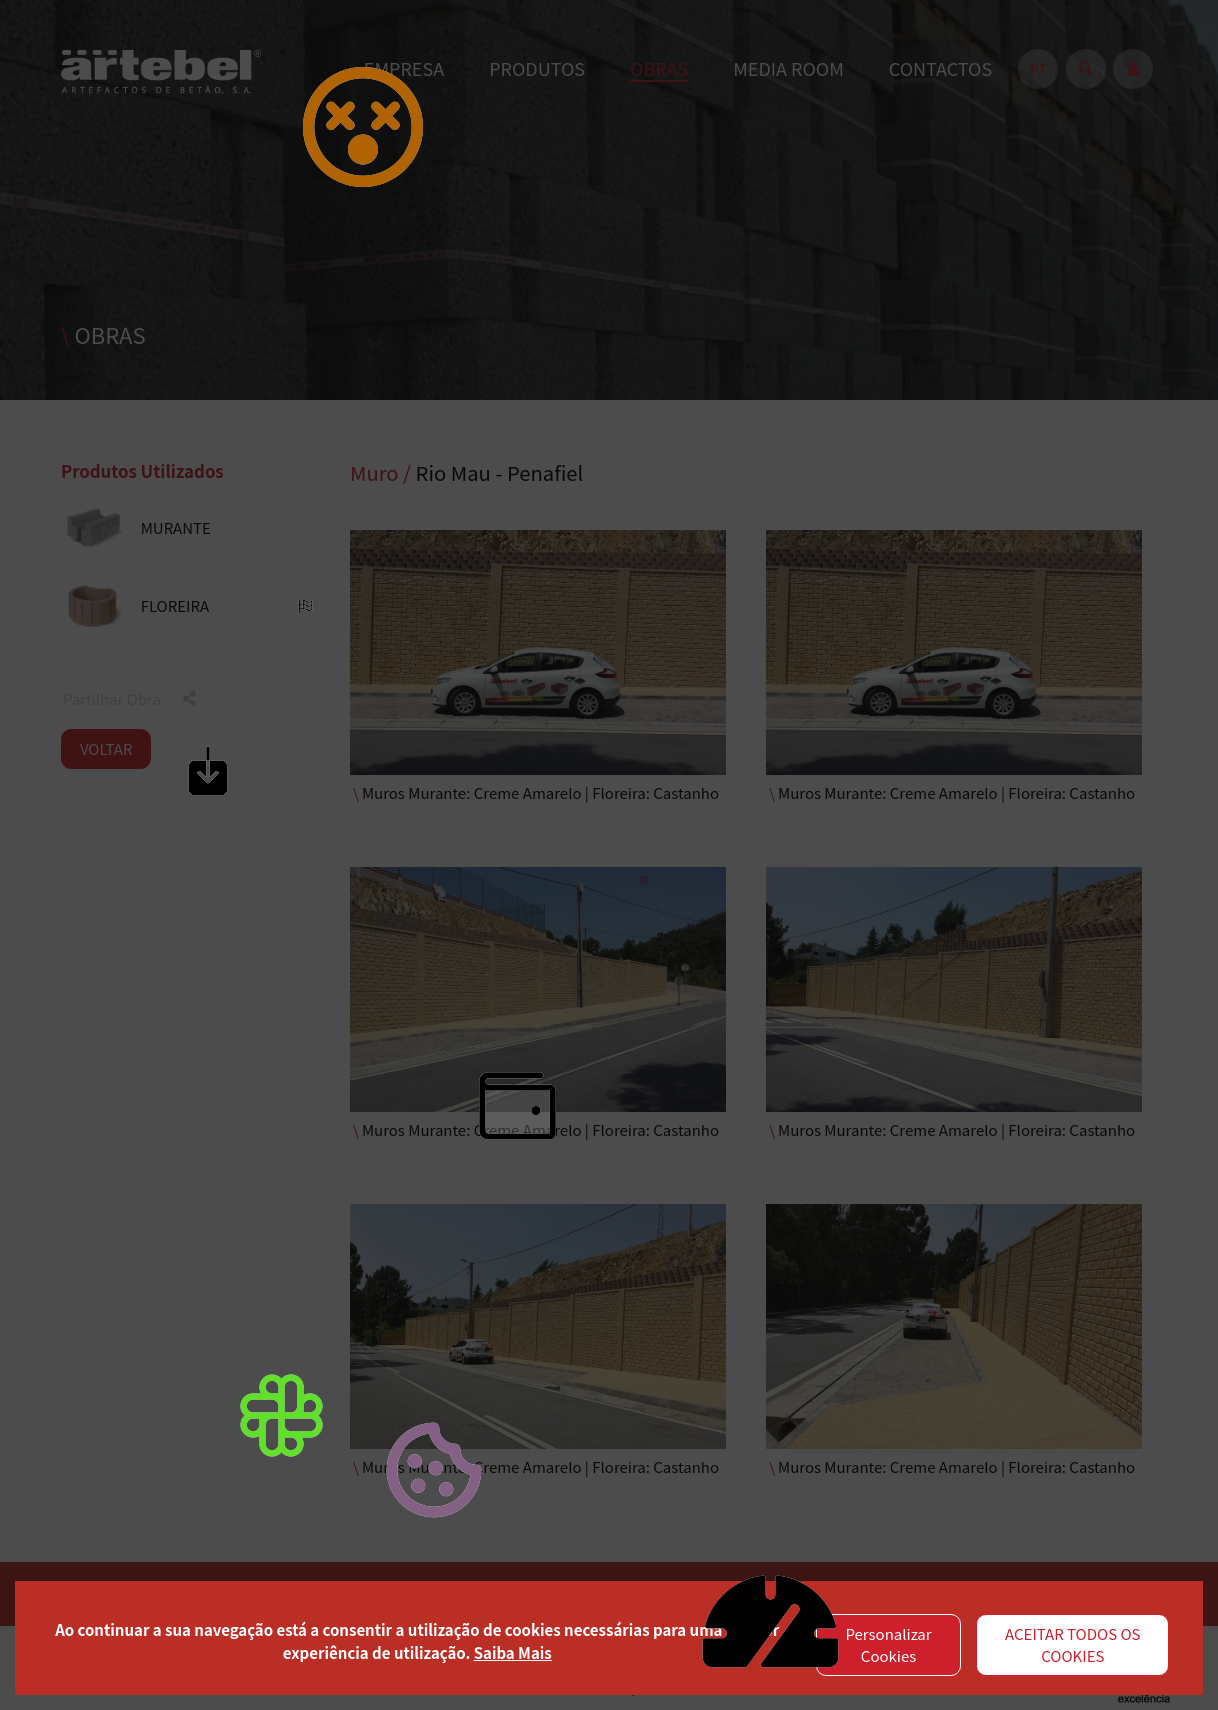 The height and width of the screenshot is (1710, 1218). Describe the element at coordinates (516, 1109) in the screenshot. I see `access your wallet or payment methods` at that location.